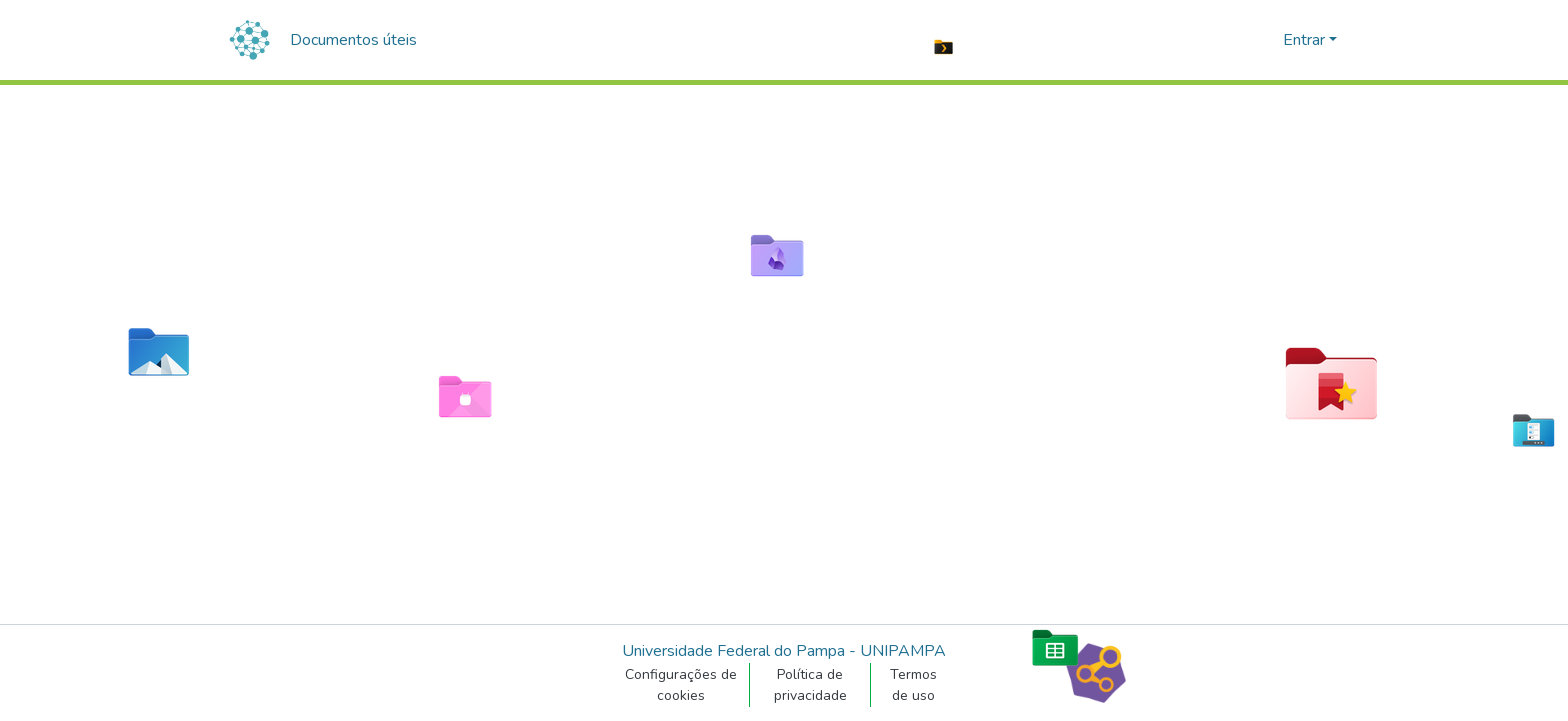 The width and height of the screenshot is (1568, 721). What do you see at coordinates (1331, 386) in the screenshot?
I see `open your bookmarked files folder` at bounding box center [1331, 386].